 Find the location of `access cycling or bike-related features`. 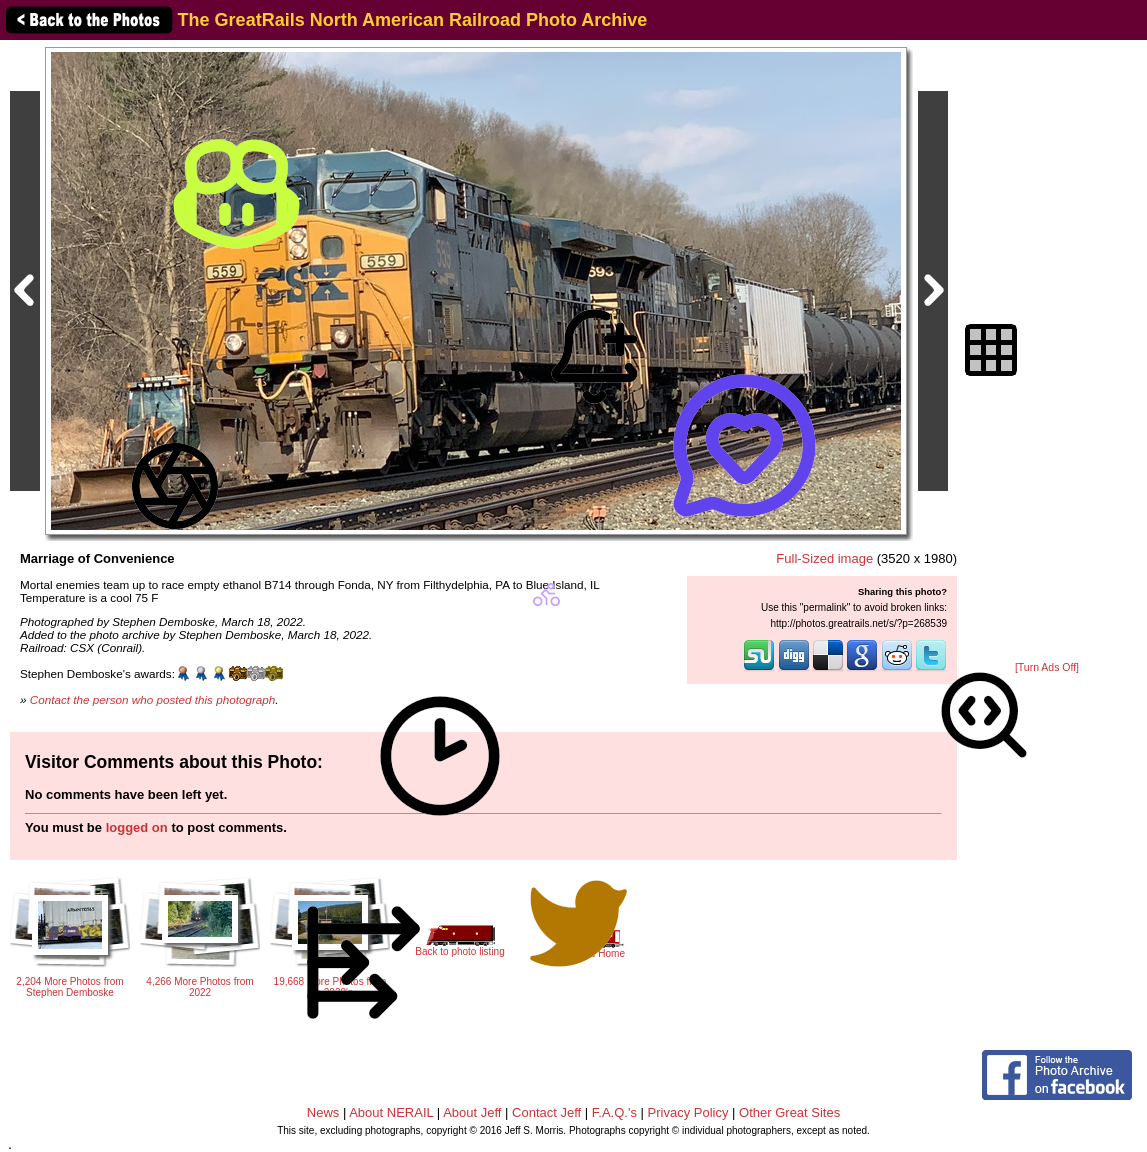

access cycling or bike-related features is located at coordinates (546, 595).